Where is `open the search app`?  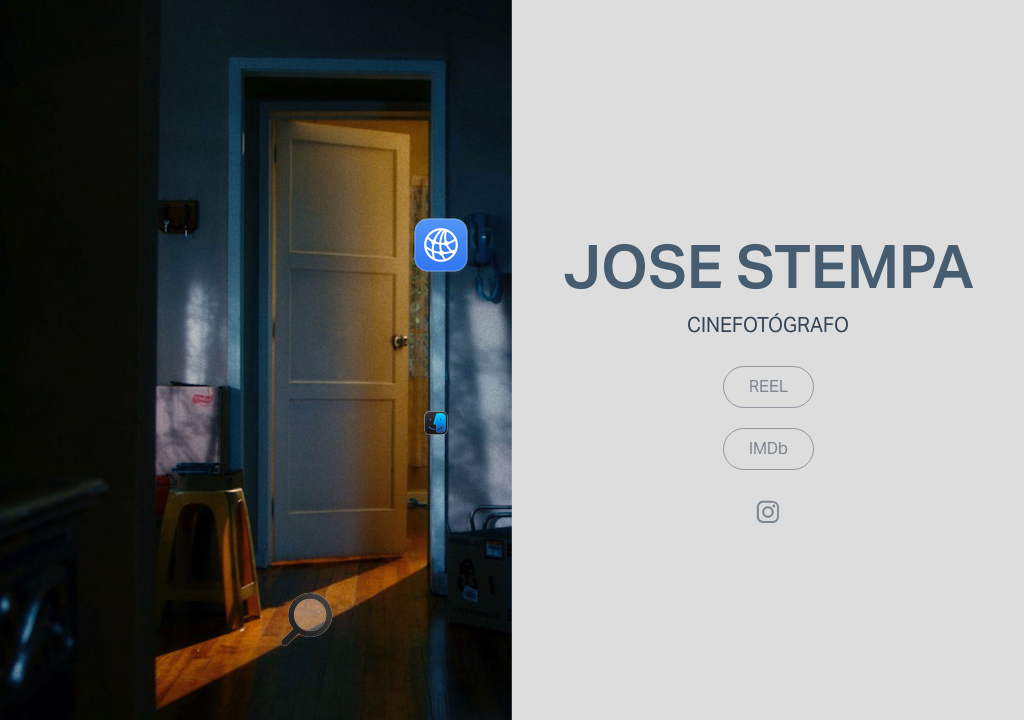
open the search app is located at coordinates (306, 618).